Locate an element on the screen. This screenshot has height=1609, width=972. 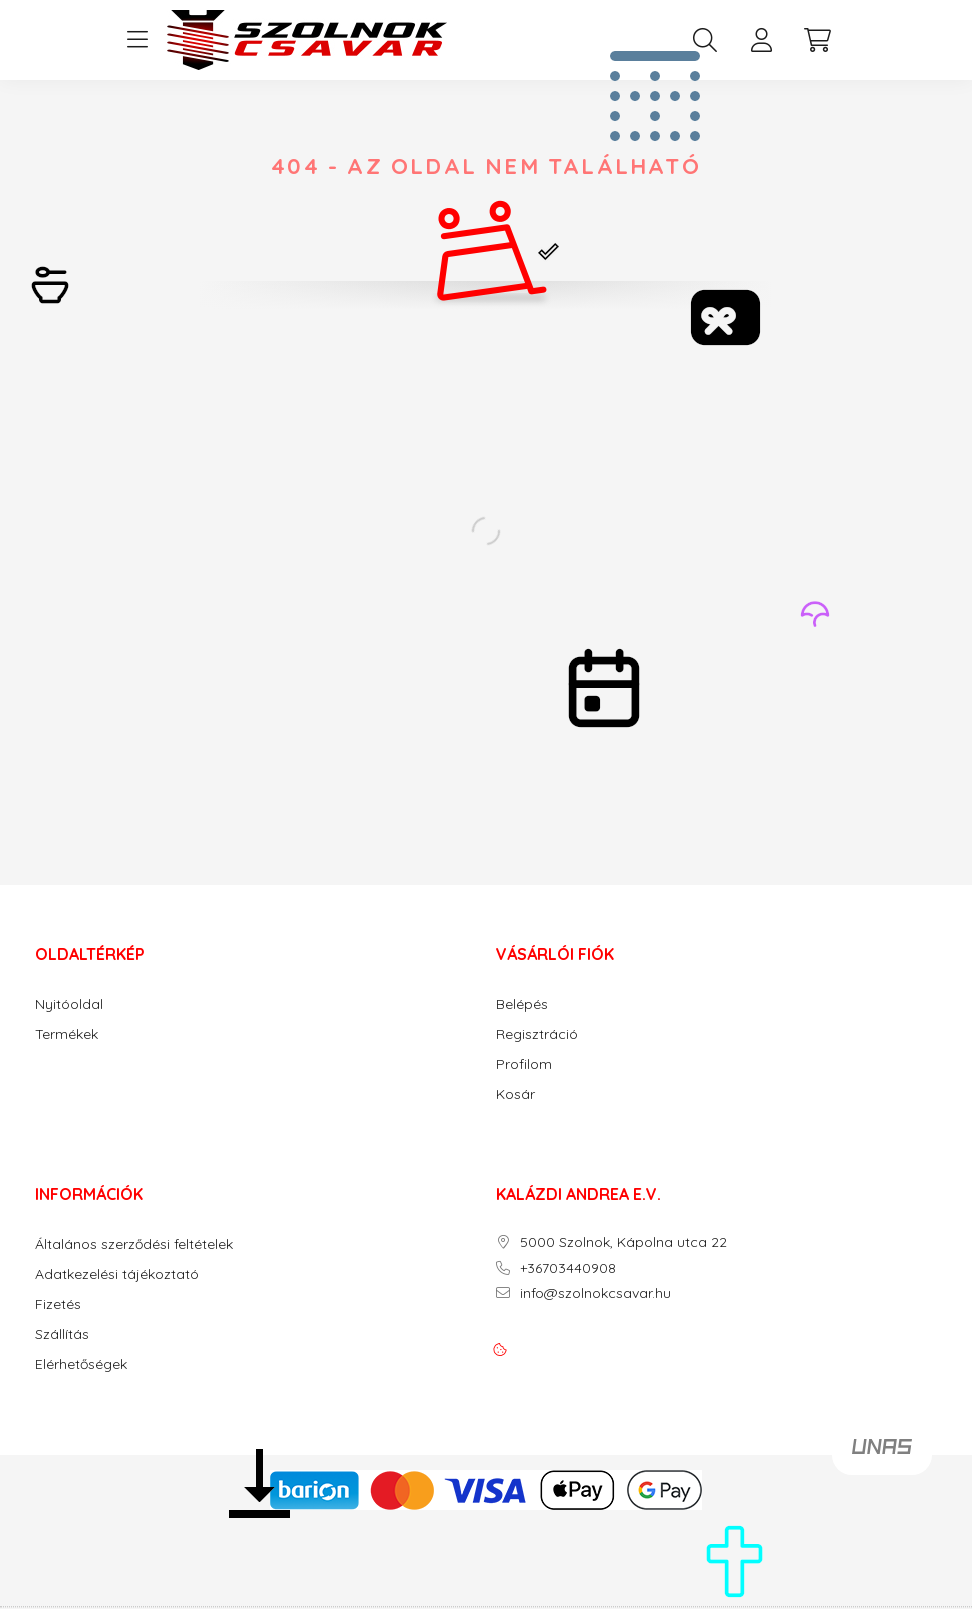
apply border to top edge of cell or element is located at coordinates (655, 96).